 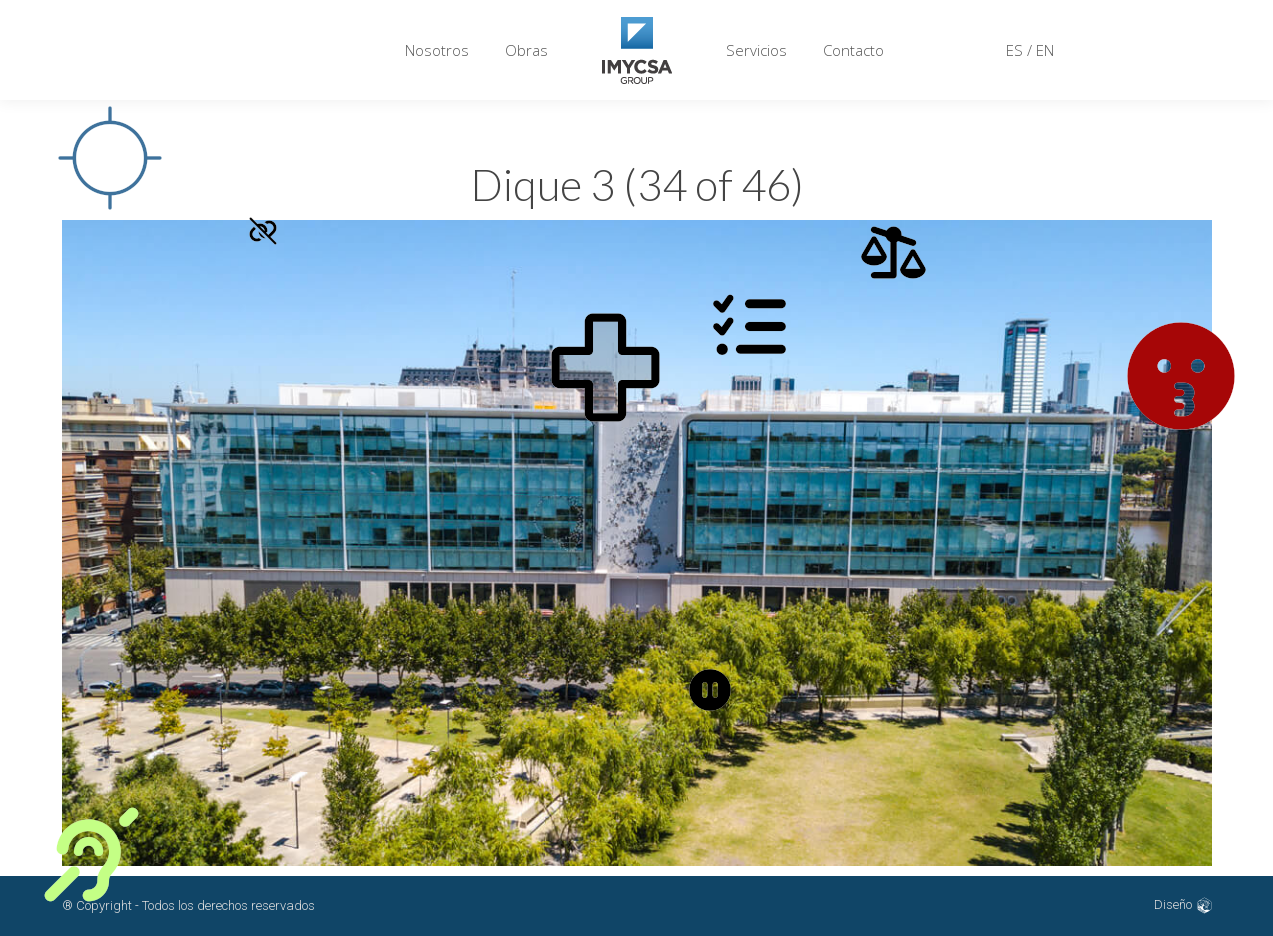 What do you see at coordinates (749, 326) in the screenshot?
I see `view your task list` at bounding box center [749, 326].